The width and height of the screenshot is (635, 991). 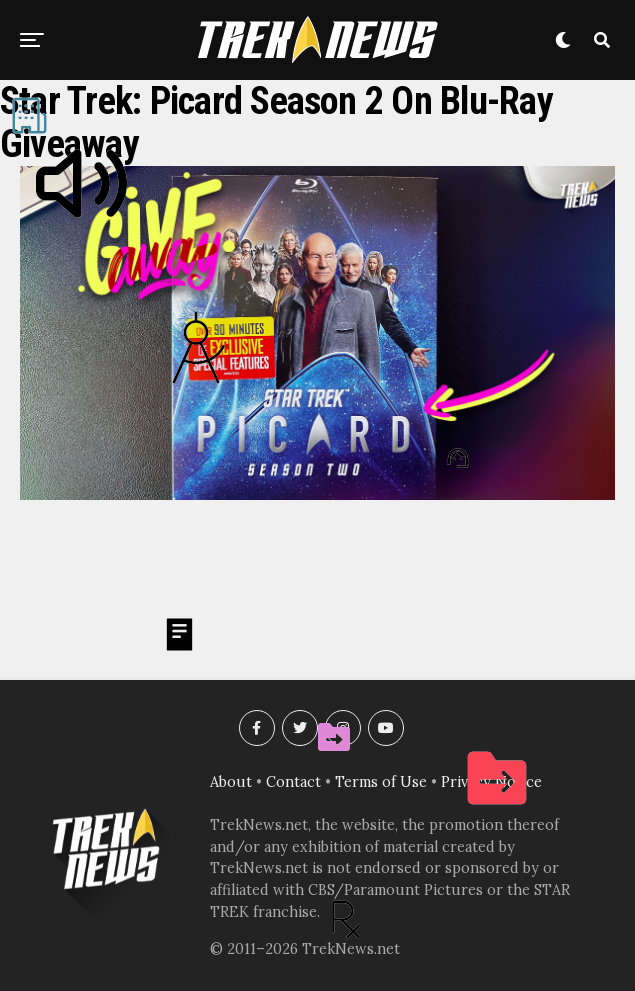 What do you see at coordinates (196, 349) in the screenshot?
I see `access drawing or drafting tools` at bounding box center [196, 349].